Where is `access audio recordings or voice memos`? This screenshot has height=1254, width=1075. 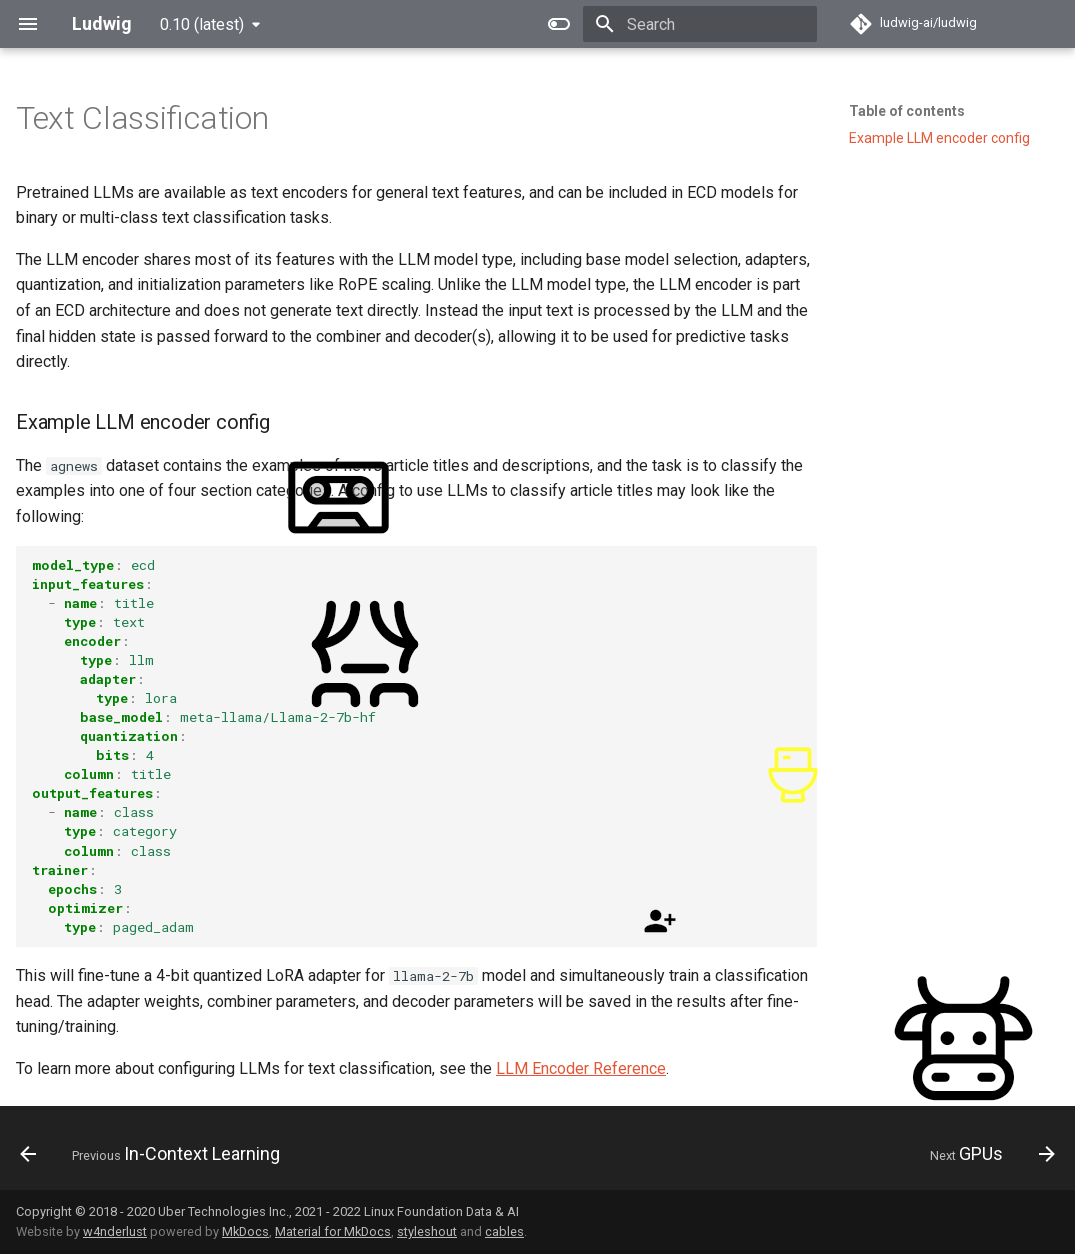 access audio recordings or voice memos is located at coordinates (338, 497).